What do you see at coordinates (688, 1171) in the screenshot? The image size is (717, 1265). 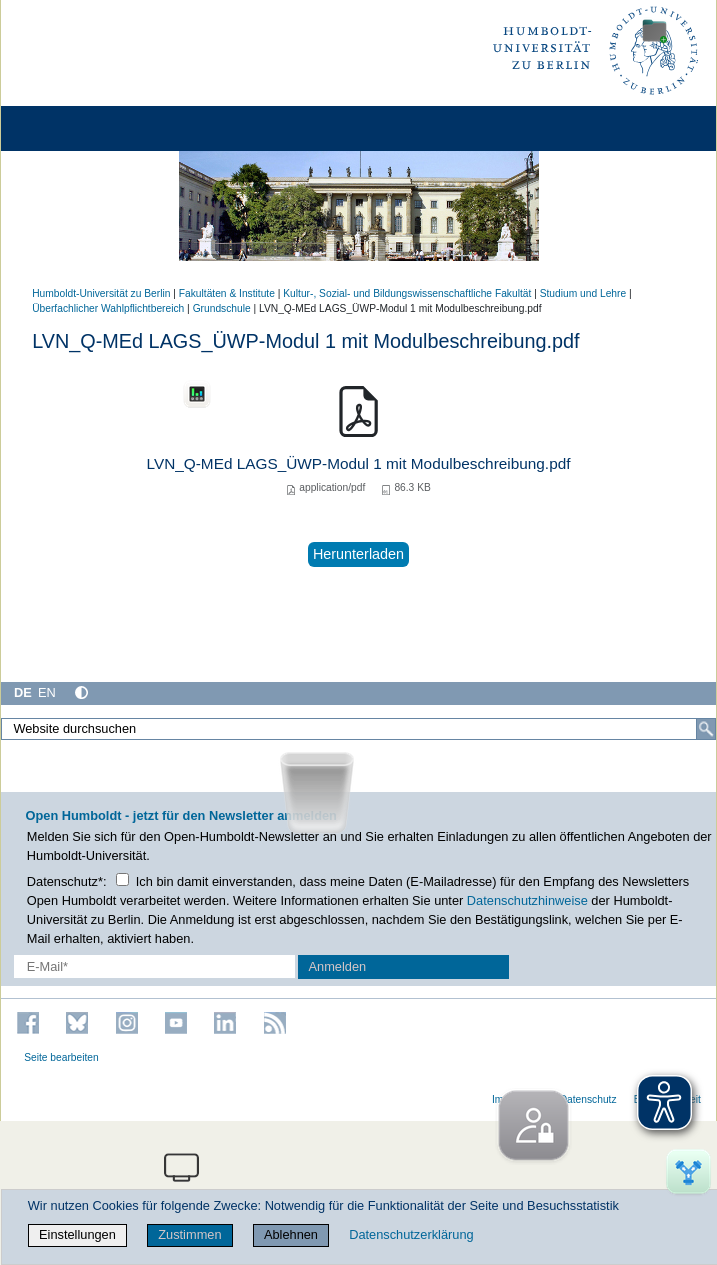 I see `open junction app for choosing which app opens links` at bounding box center [688, 1171].